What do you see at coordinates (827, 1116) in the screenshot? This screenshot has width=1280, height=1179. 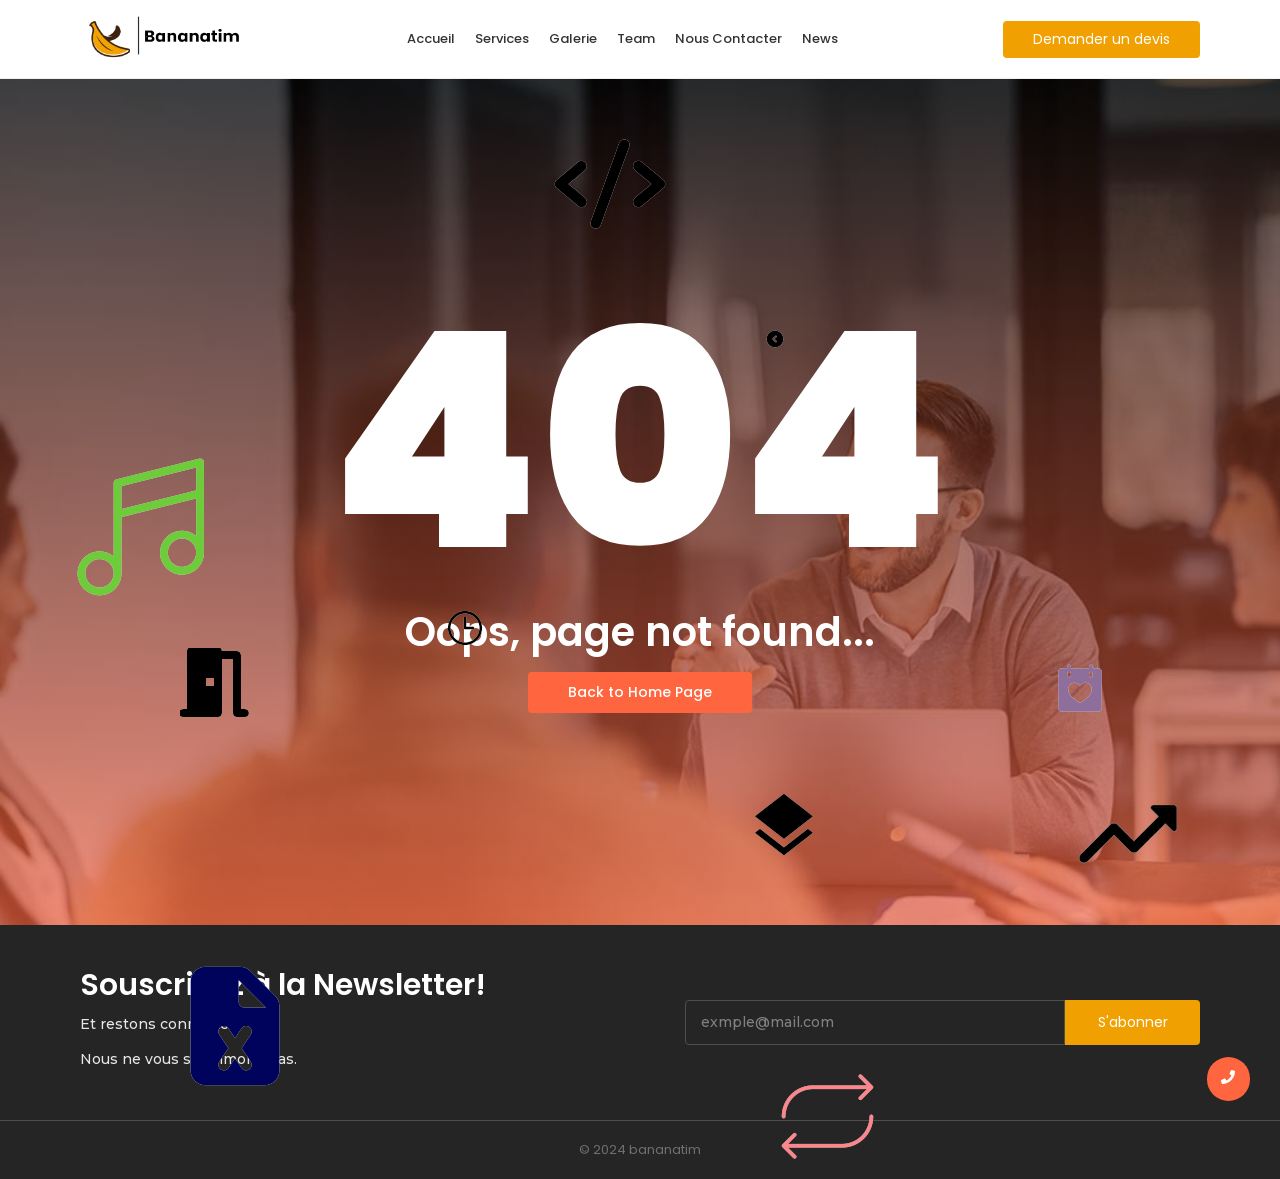 I see `toggle repeat mode for media playback` at bounding box center [827, 1116].